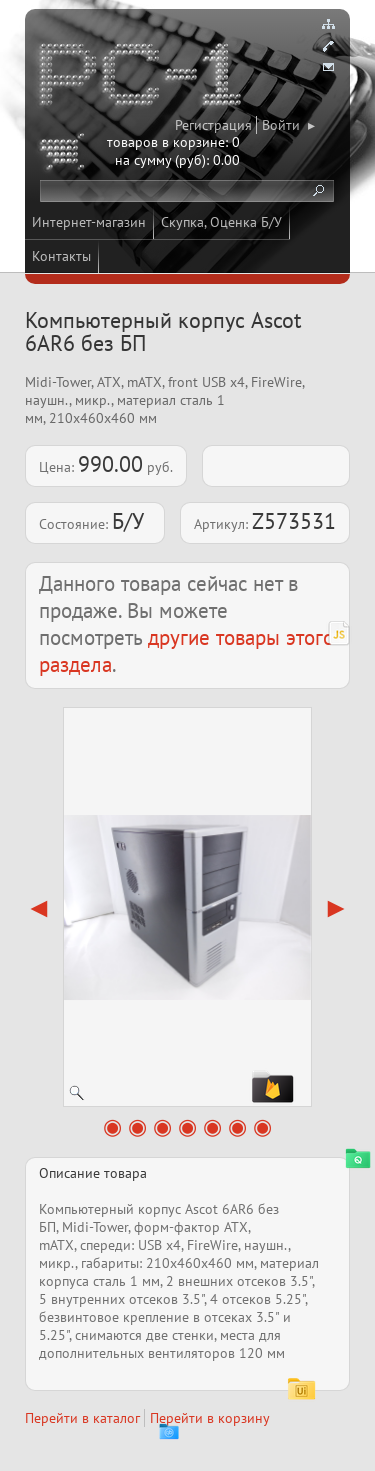 The width and height of the screenshot is (375, 1471). What do you see at coordinates (301, 1389) in the screenshot?
I see `open UiPath project files folder` at bounding box center [301, 1389].